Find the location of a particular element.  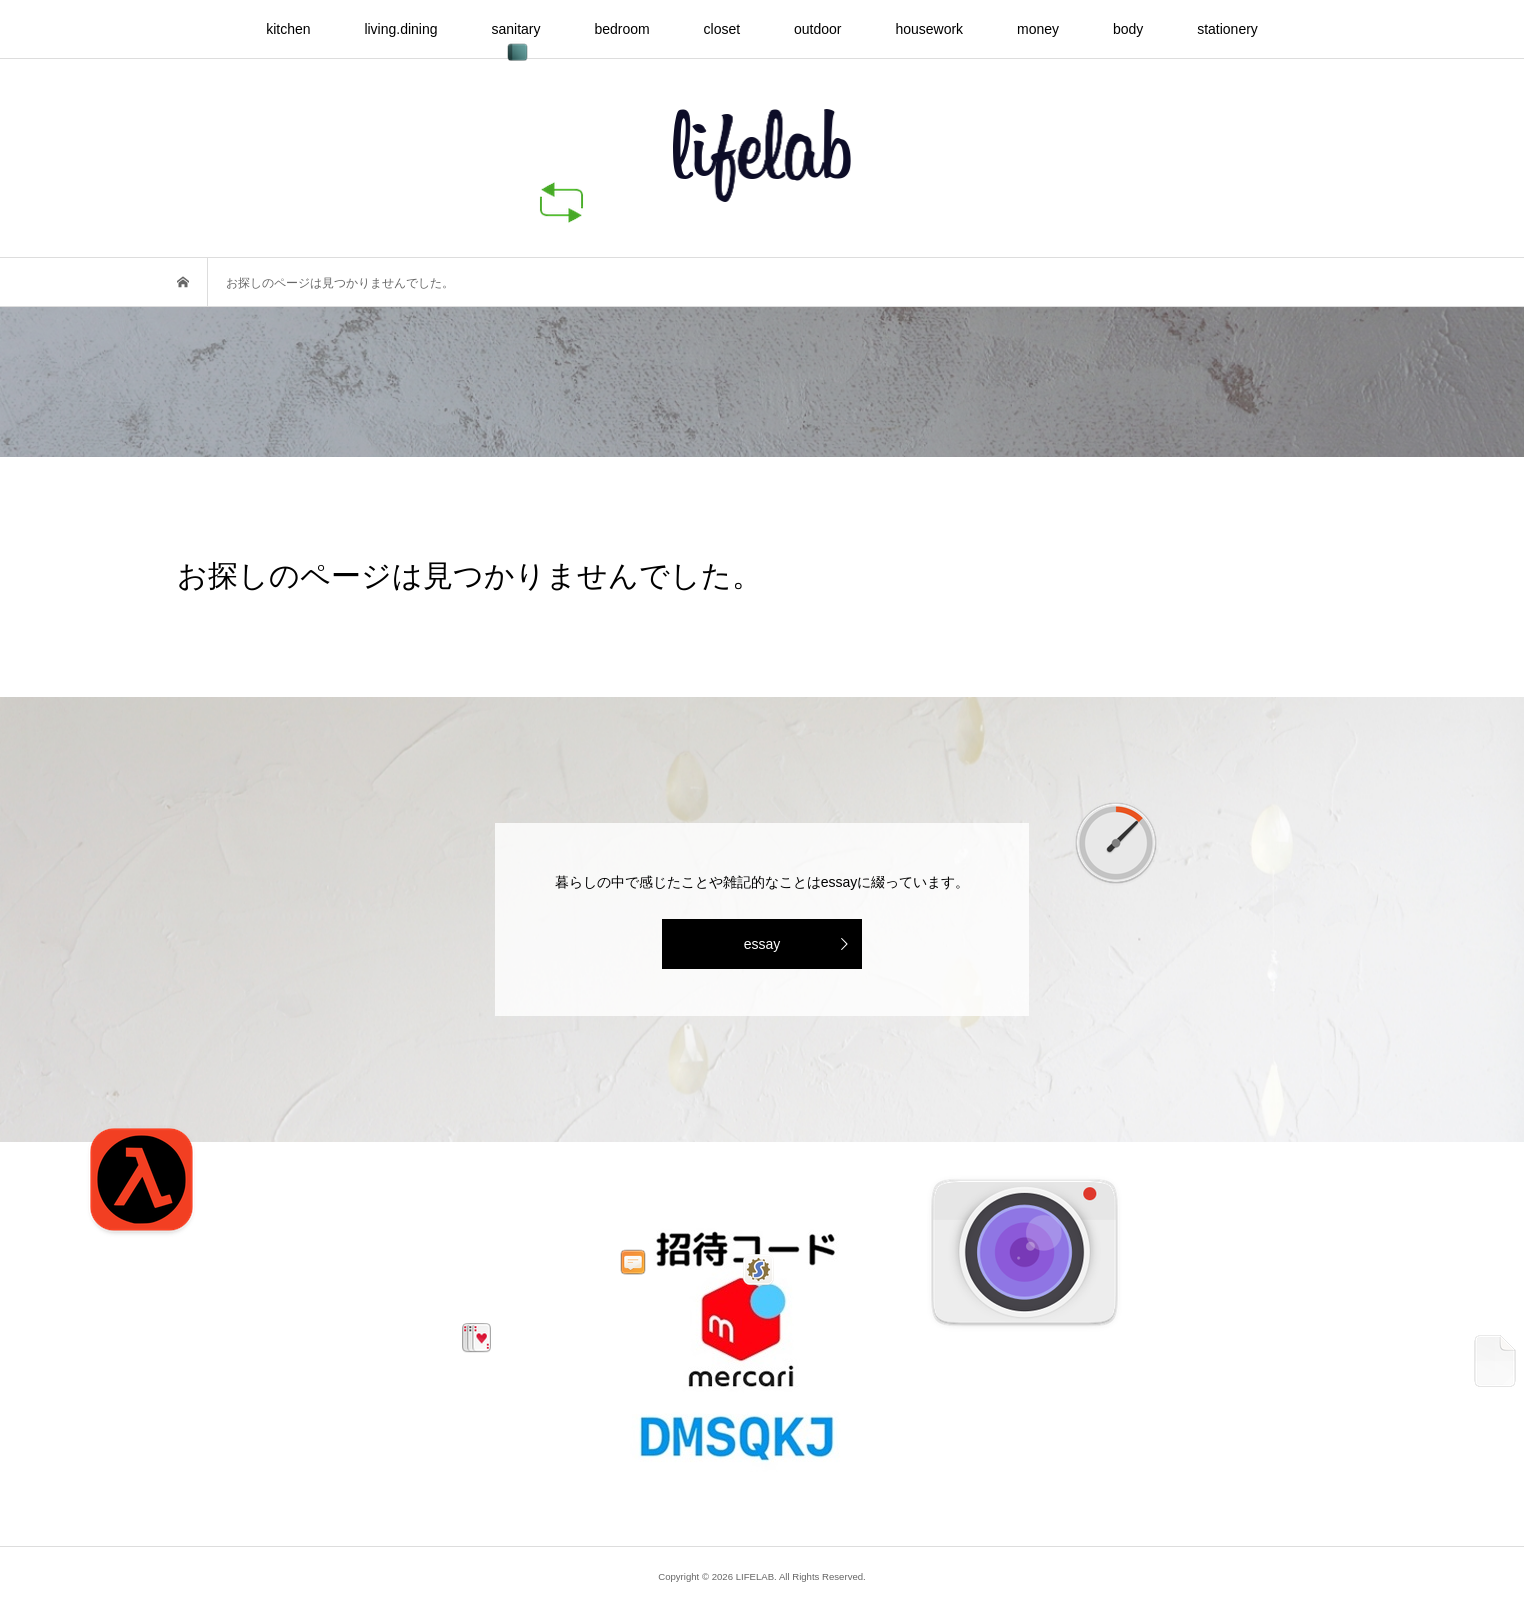

open solitaire card game is located at coordinates (476, 1337).